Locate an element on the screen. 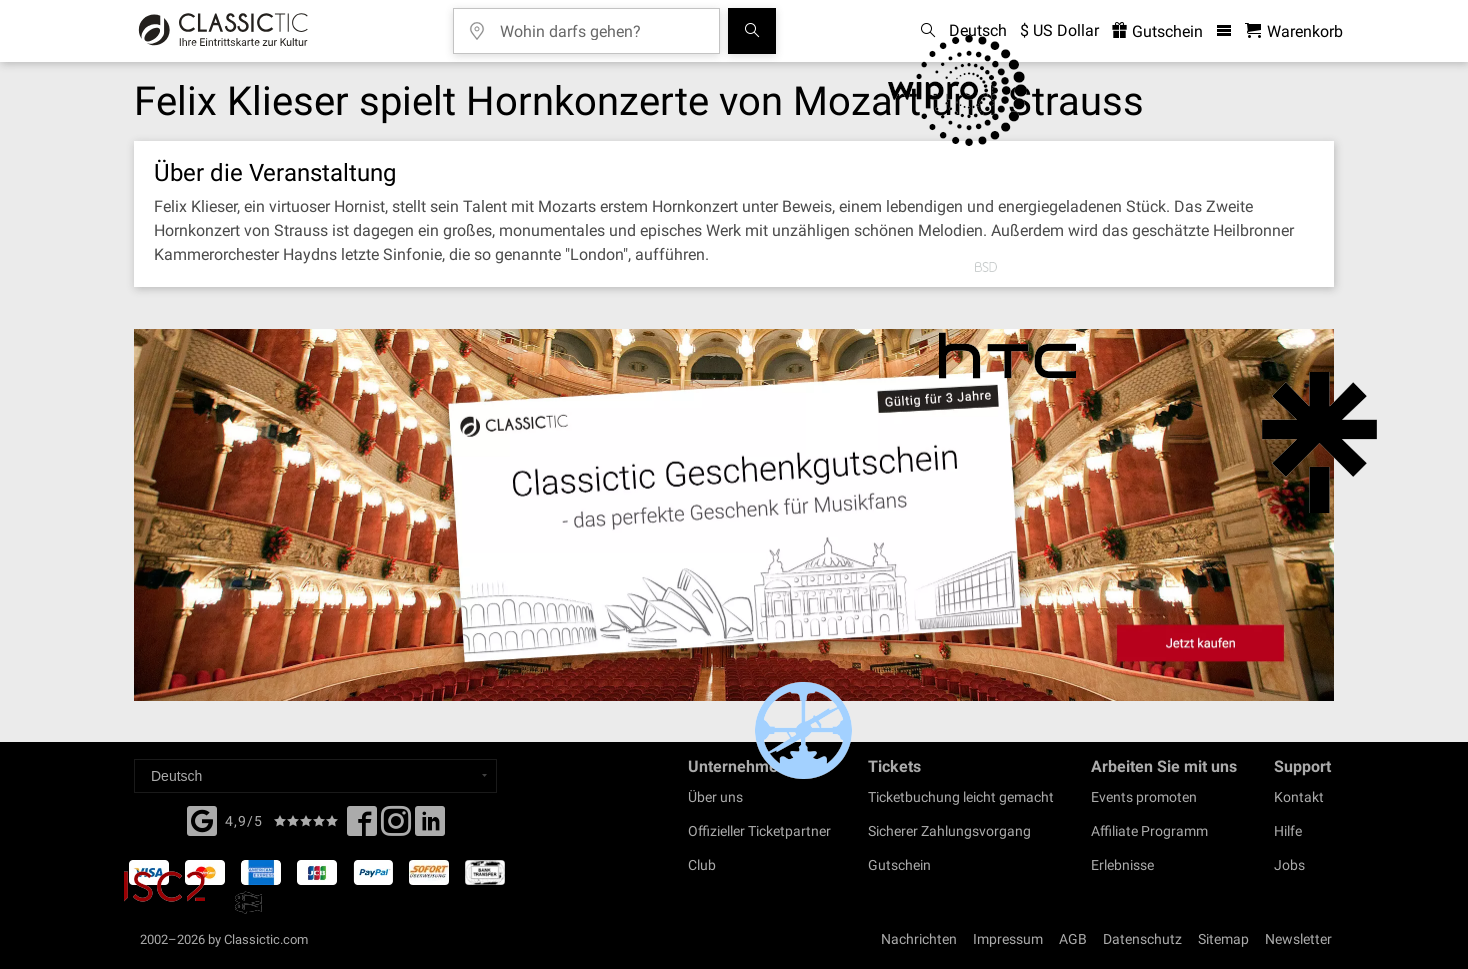  visit linktree profile is located at coordinates (1319, 442).